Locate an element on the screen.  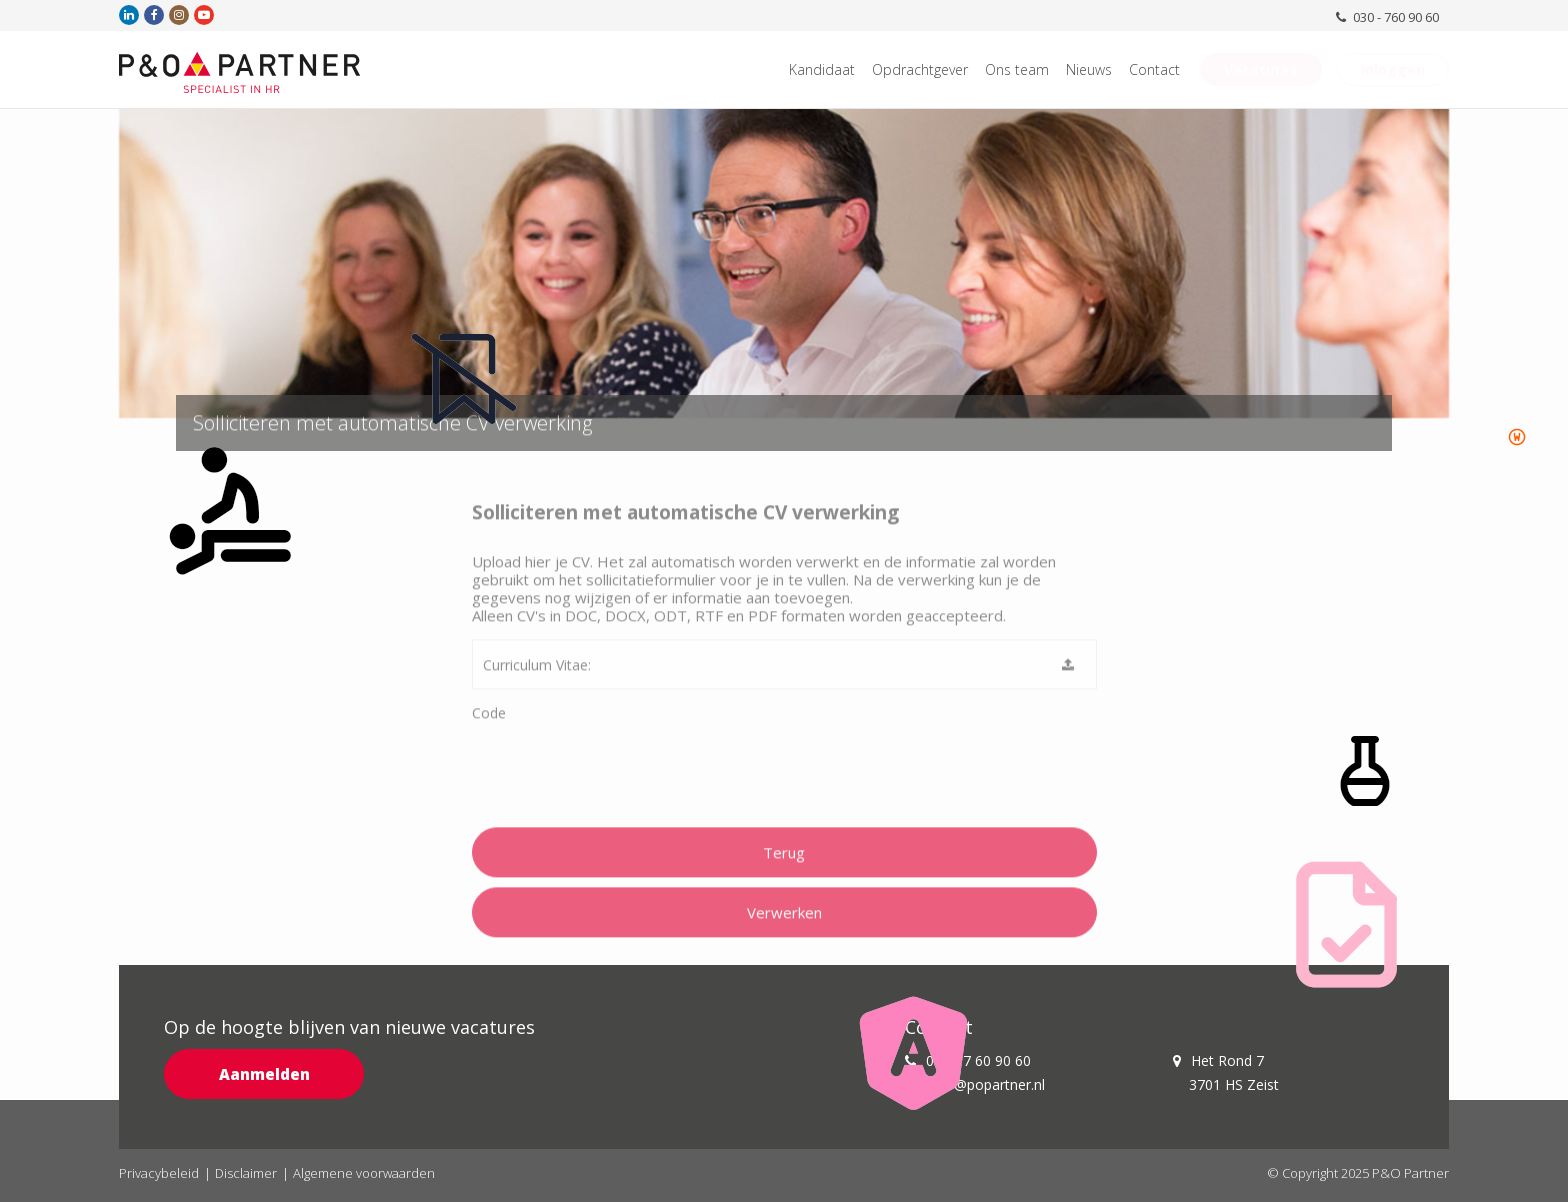
access massage or spa services is located at coordinates (233, 504).